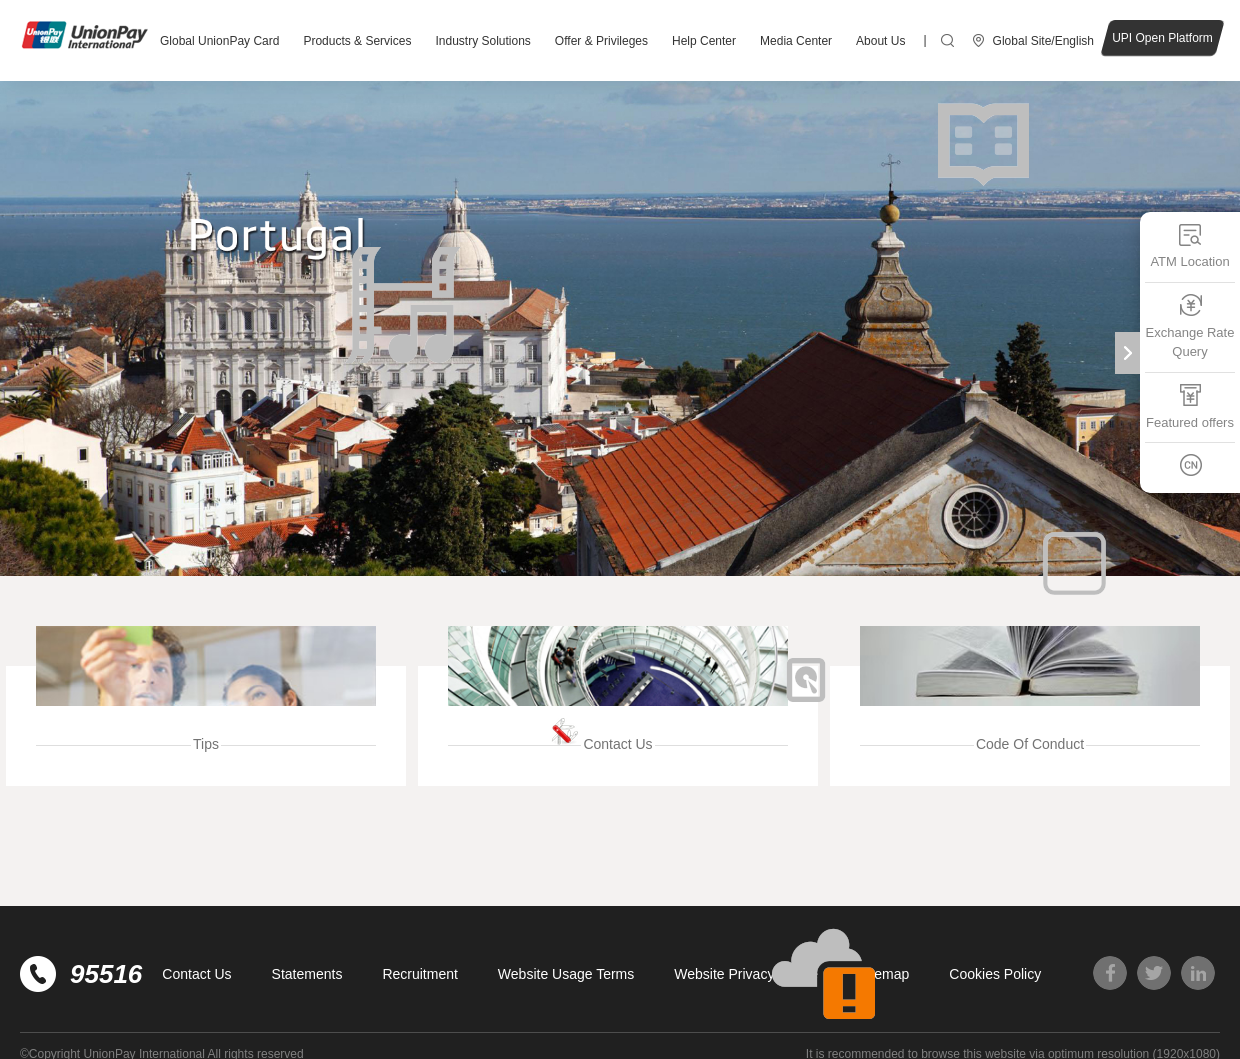  I want to click on access multimedia applications, so click(403, 305).